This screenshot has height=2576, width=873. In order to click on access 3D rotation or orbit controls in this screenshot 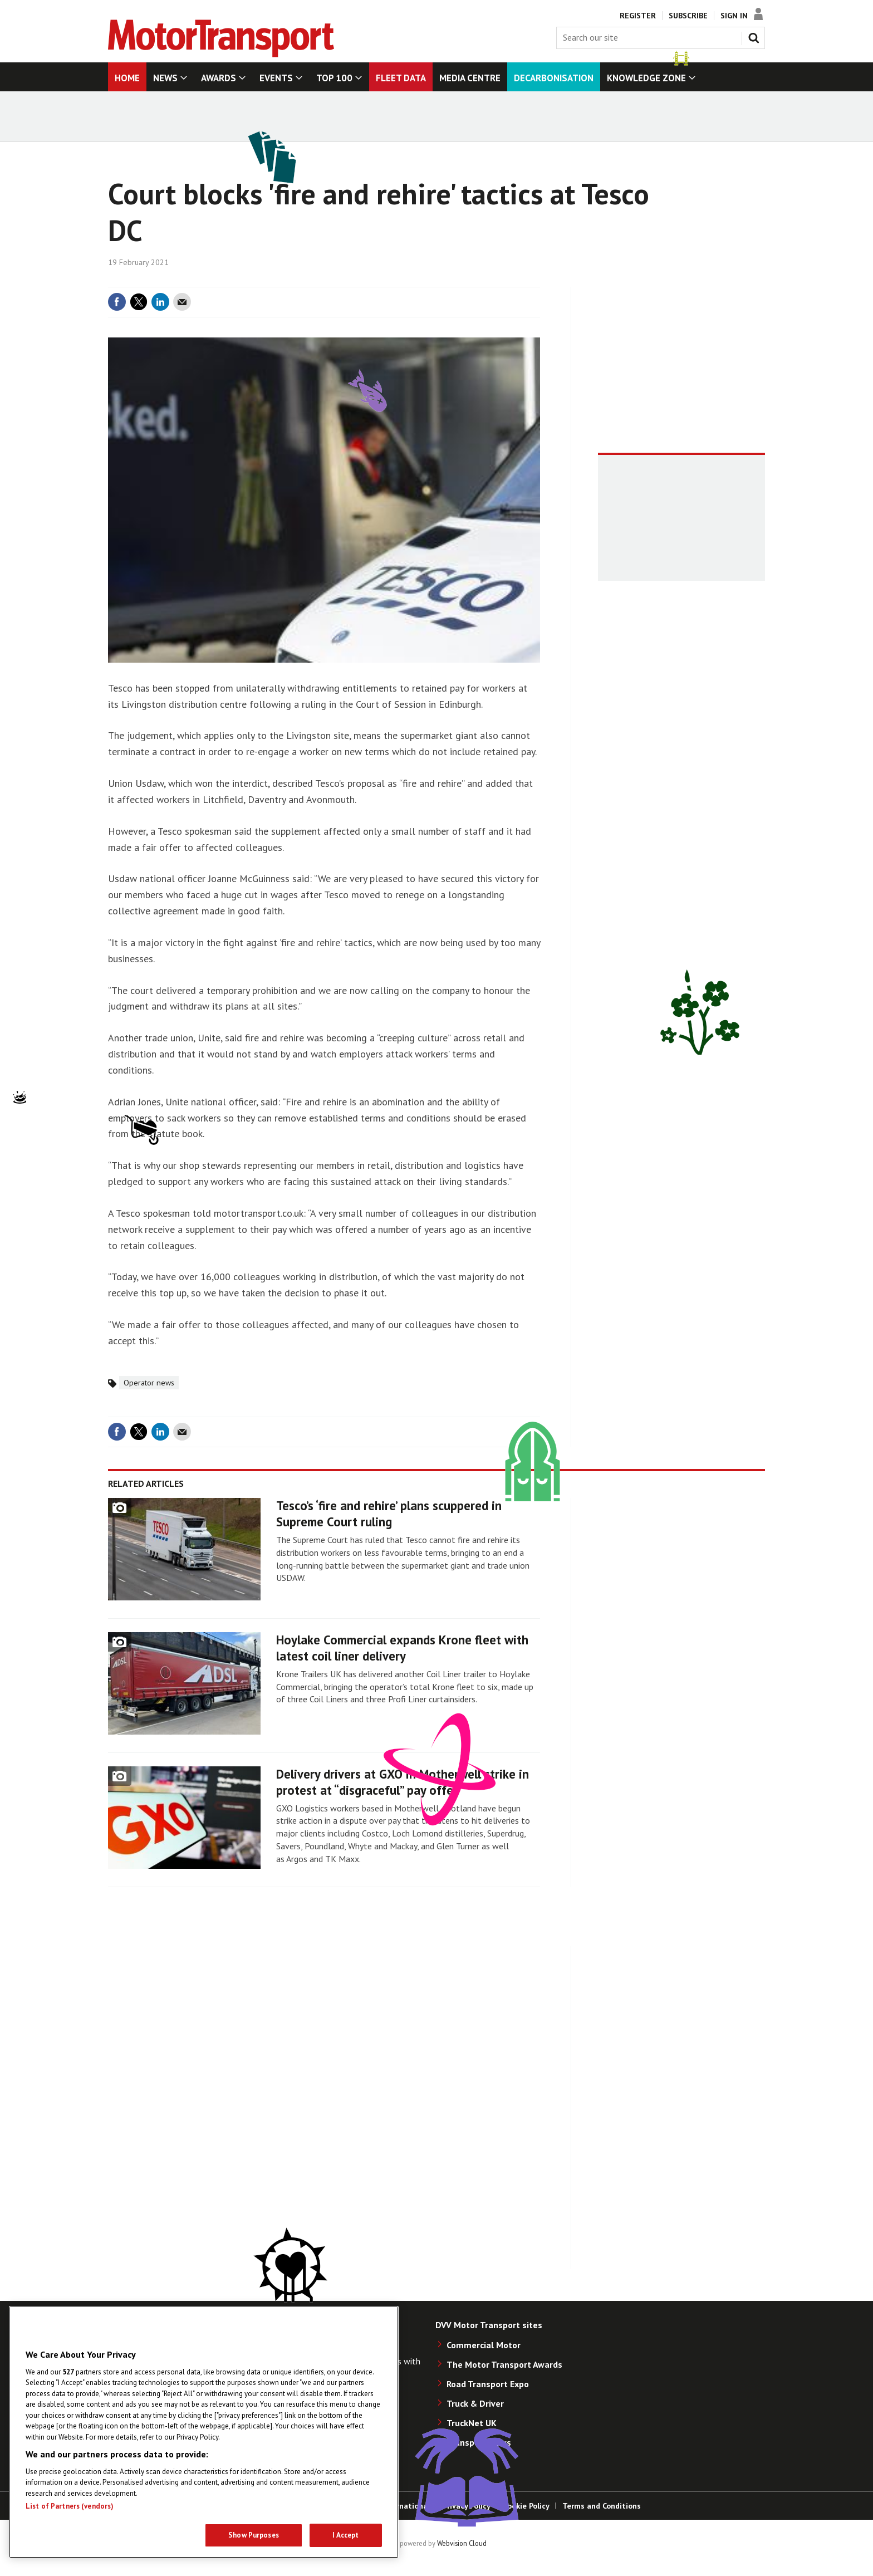, I will do `click(440, 1769)`.